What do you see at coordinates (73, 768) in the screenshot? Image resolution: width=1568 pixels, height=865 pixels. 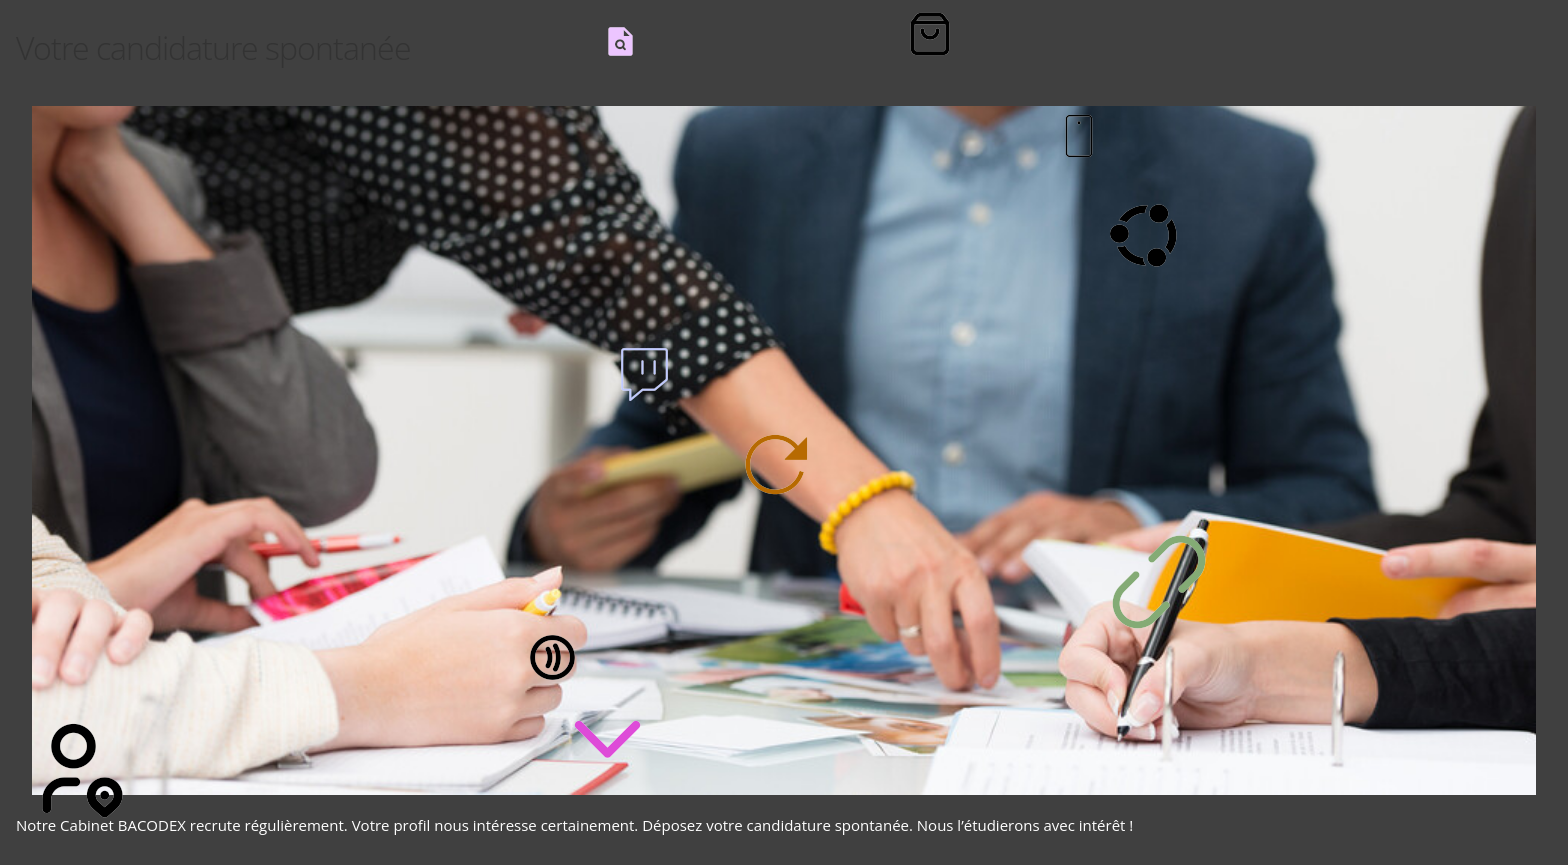 I see `view user's location on map` at bounding box center [73, 768].